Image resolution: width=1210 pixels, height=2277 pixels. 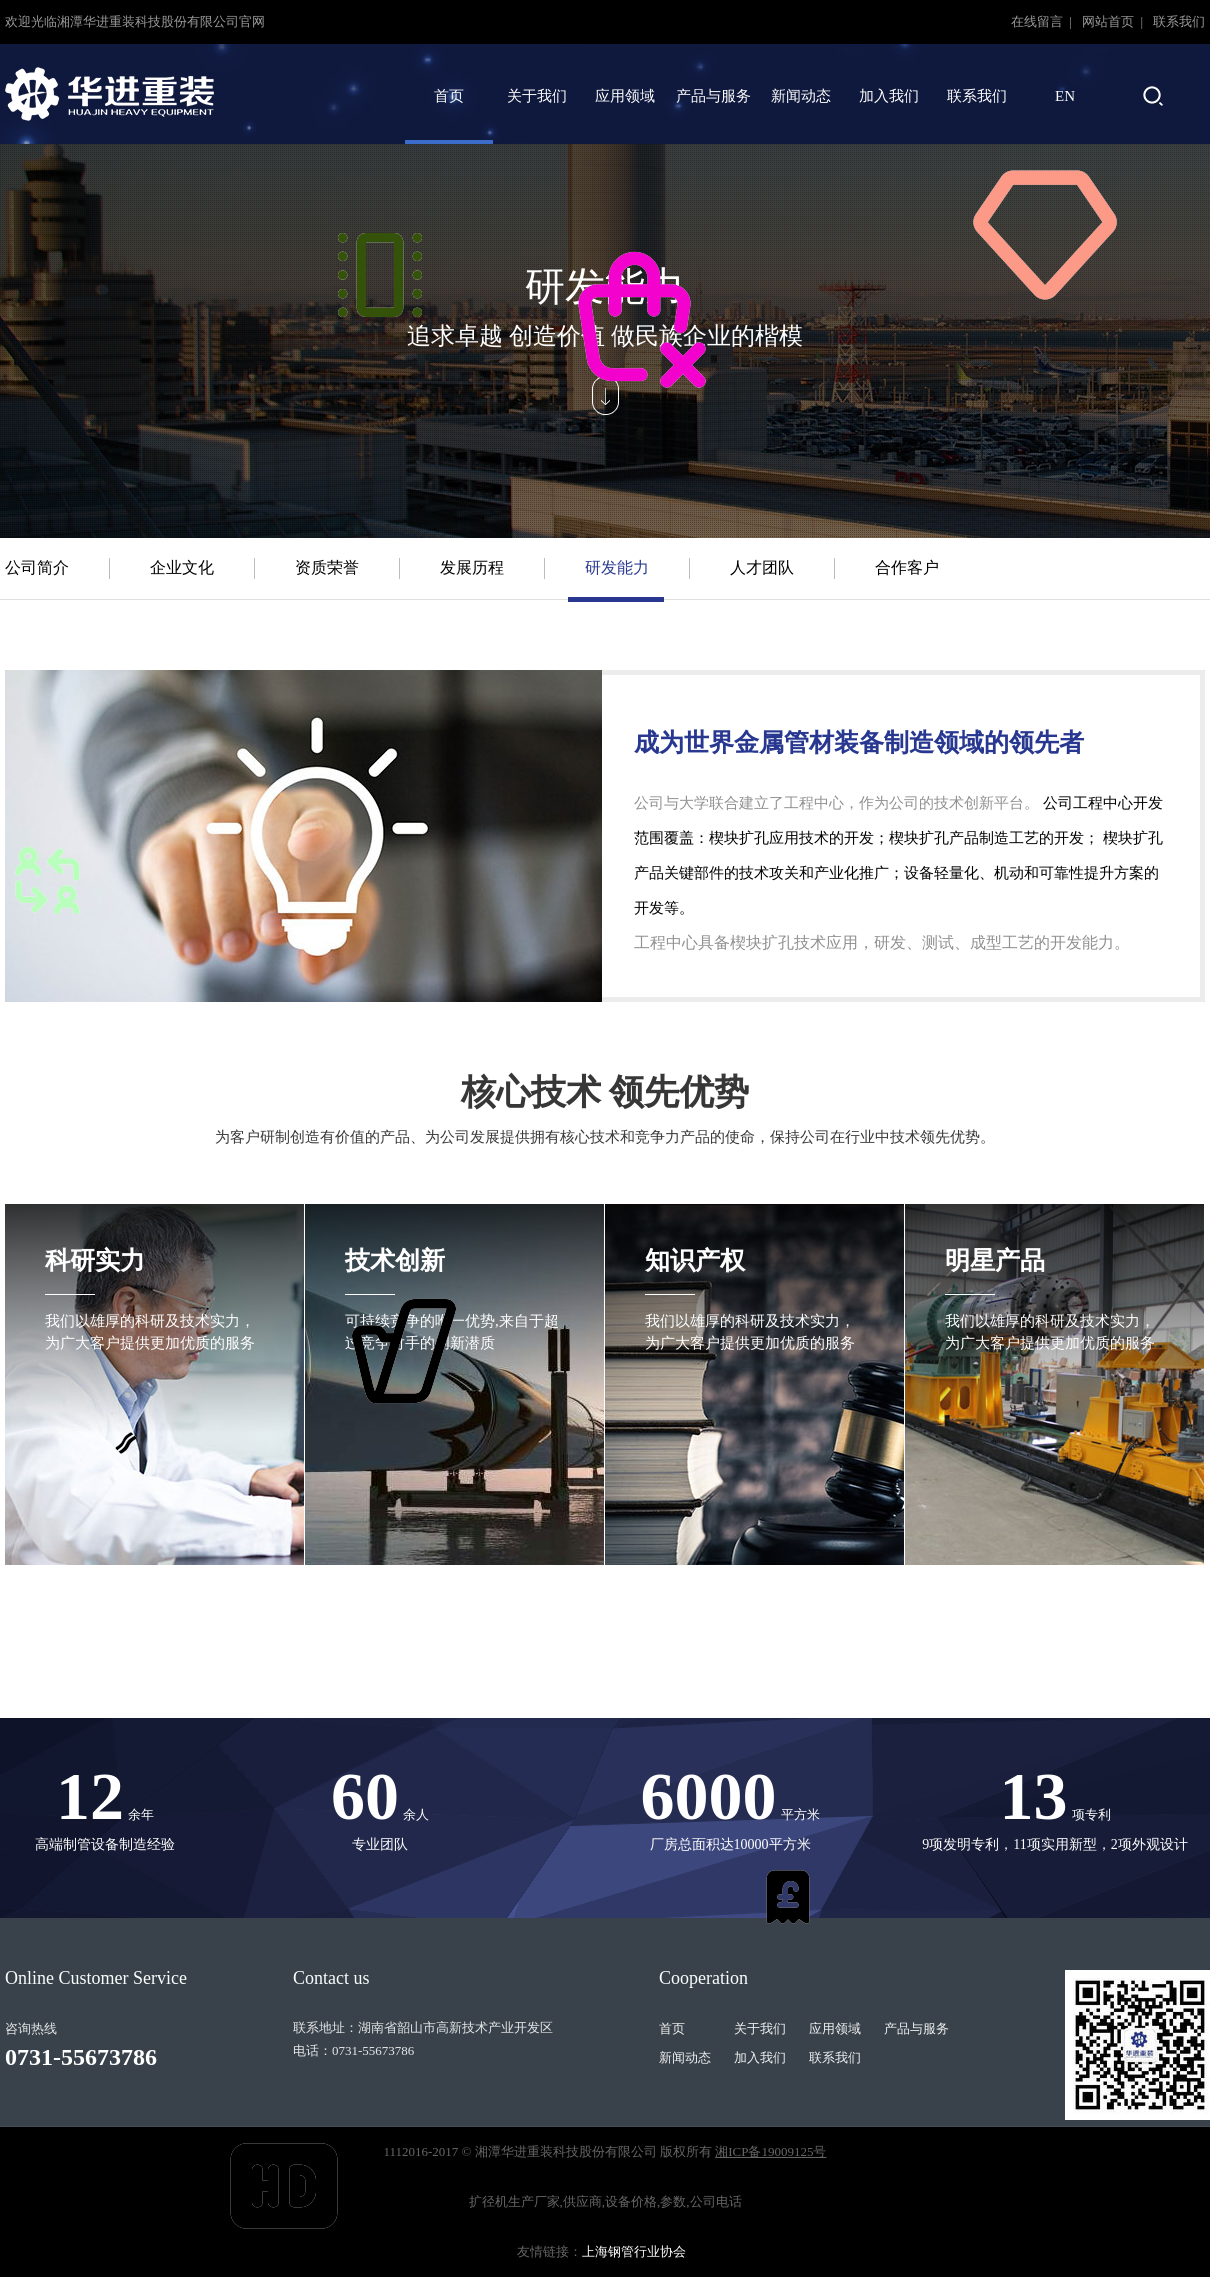 What do you see at coordinates (126, 1443) in the screenshot?
I see `indicates bacon or breakfast food option` at bounding box center [126, 1443].